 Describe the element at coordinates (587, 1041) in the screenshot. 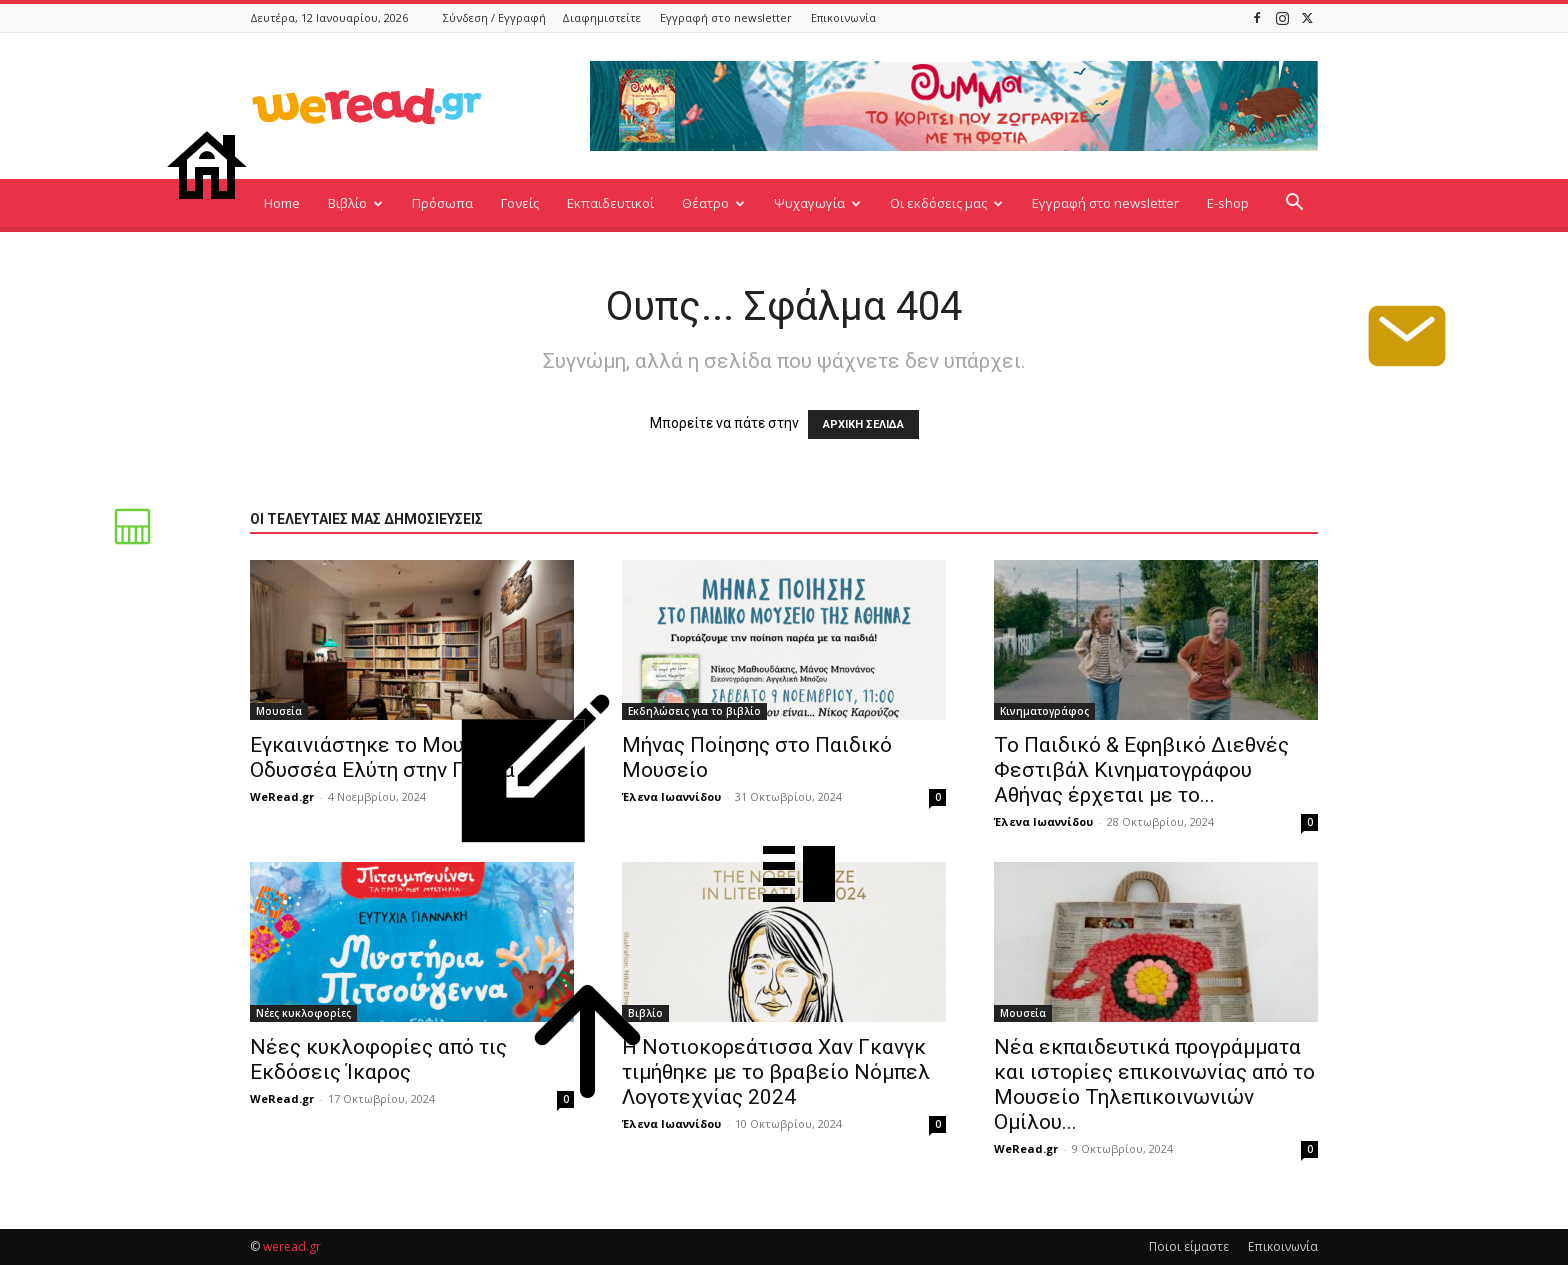

I see `scroll to top of page` at that location.